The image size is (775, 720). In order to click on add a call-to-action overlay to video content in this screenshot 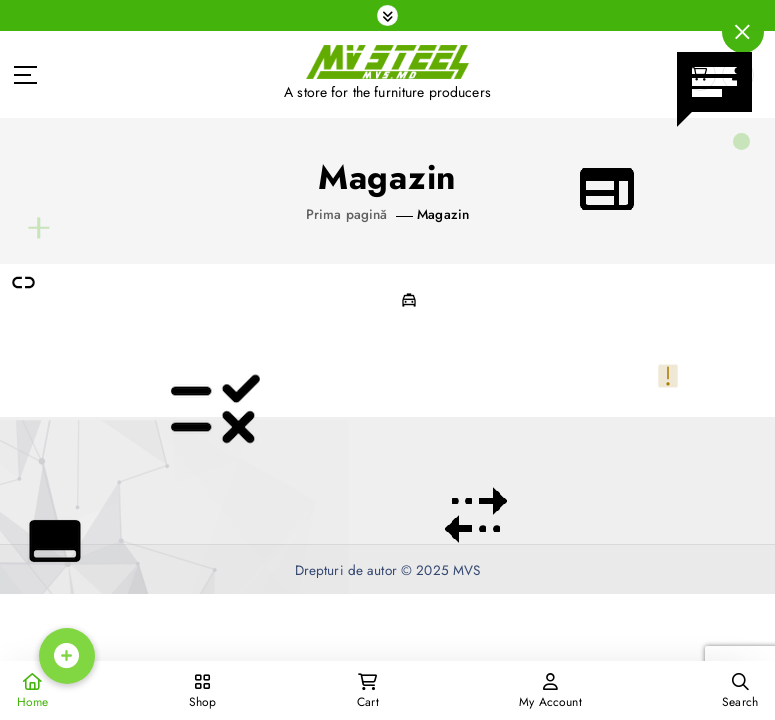, I will do `click(55, 541)`.